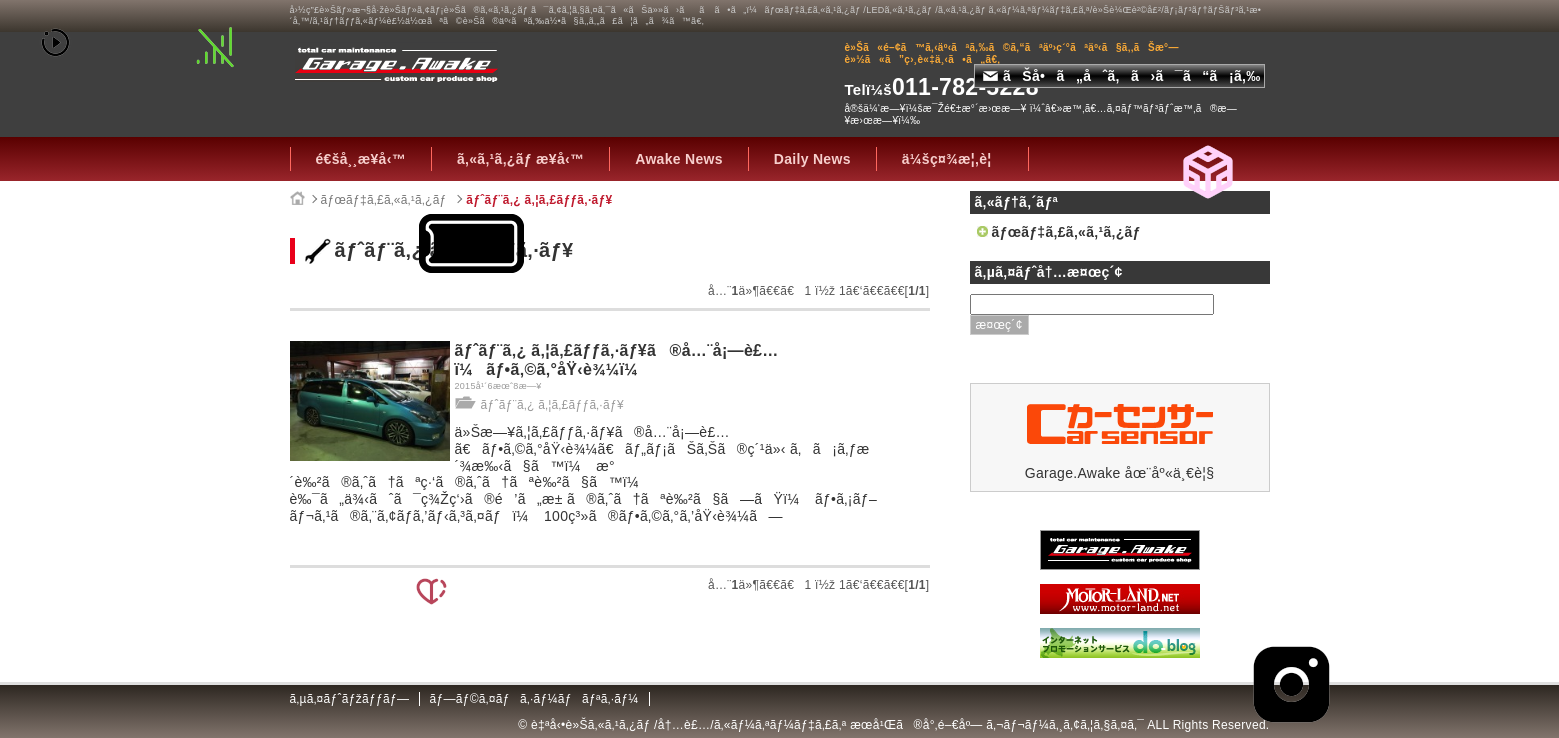 This screenshot has height=738, width=1559. What do you see at coordinates (431, 590) in the screenshot?
I see `indicates partial like or favorite status` at bounding box center [431, 590].